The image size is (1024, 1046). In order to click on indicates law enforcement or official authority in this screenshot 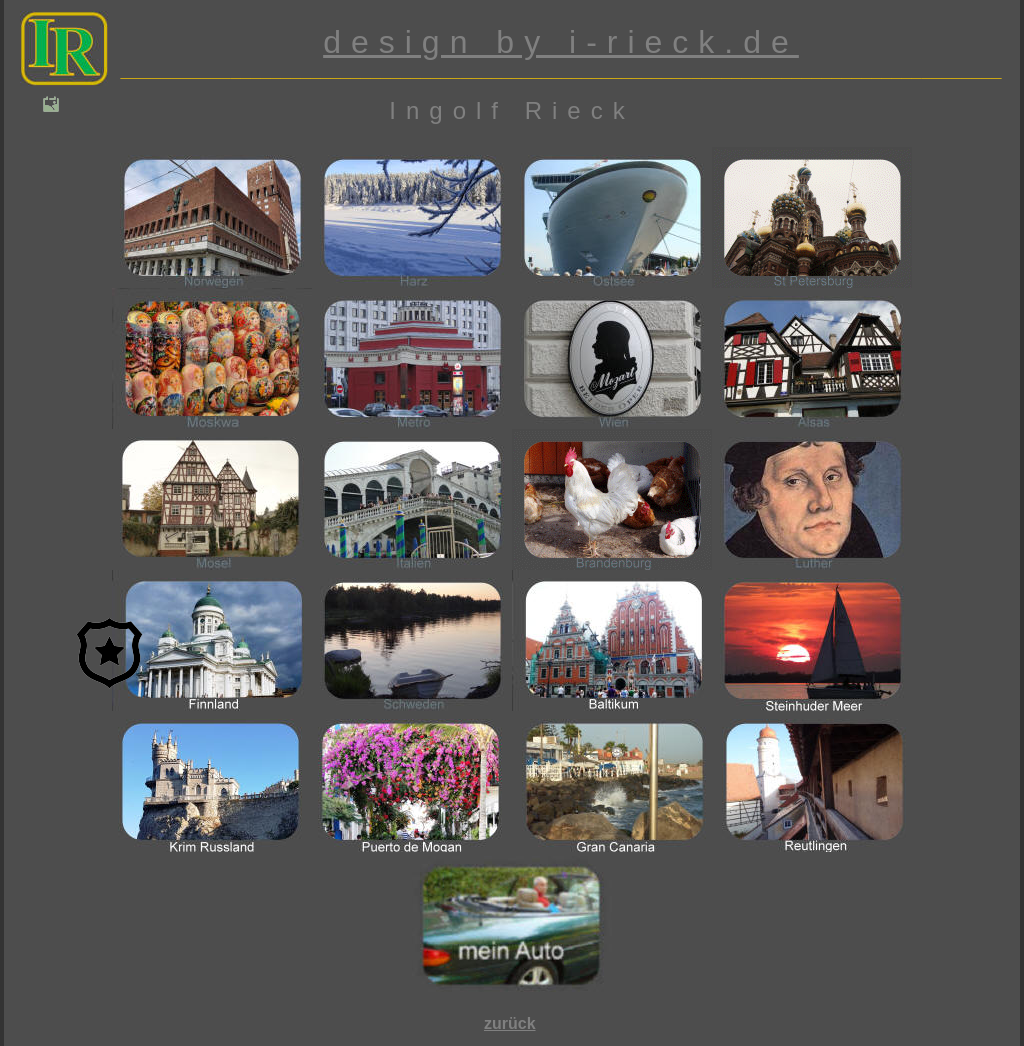, I will do `click(109, 652)`.